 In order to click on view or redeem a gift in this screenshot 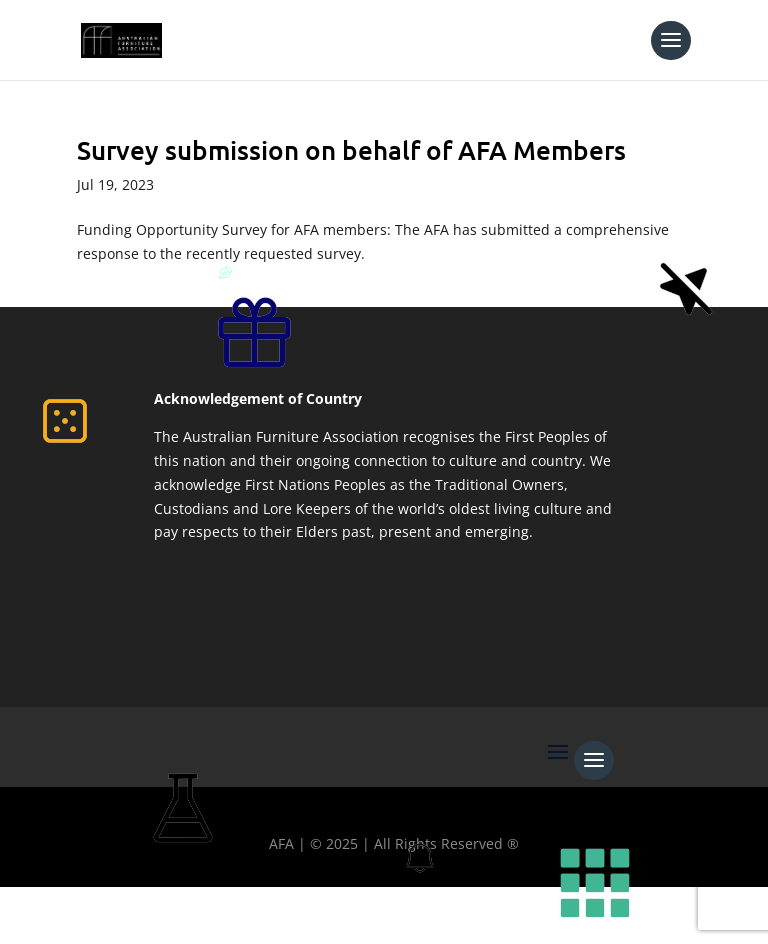, I will do `click(254, 336)`.